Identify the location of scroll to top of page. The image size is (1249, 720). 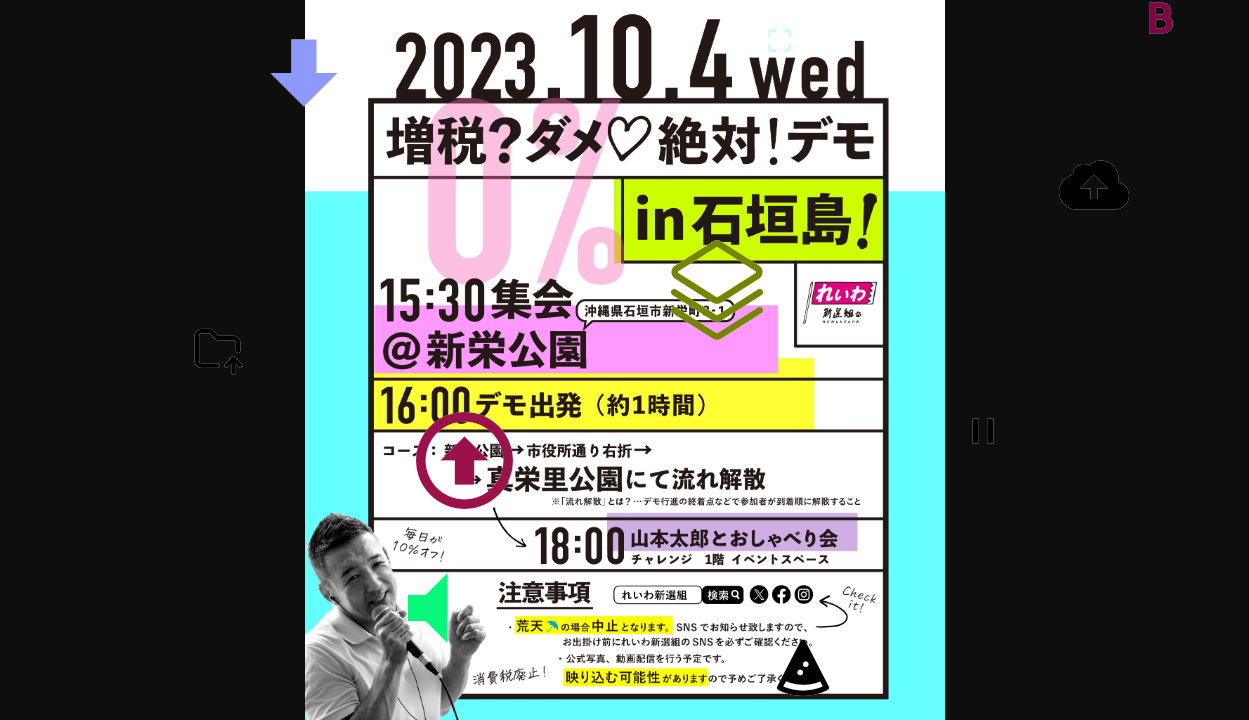
(464, 460).